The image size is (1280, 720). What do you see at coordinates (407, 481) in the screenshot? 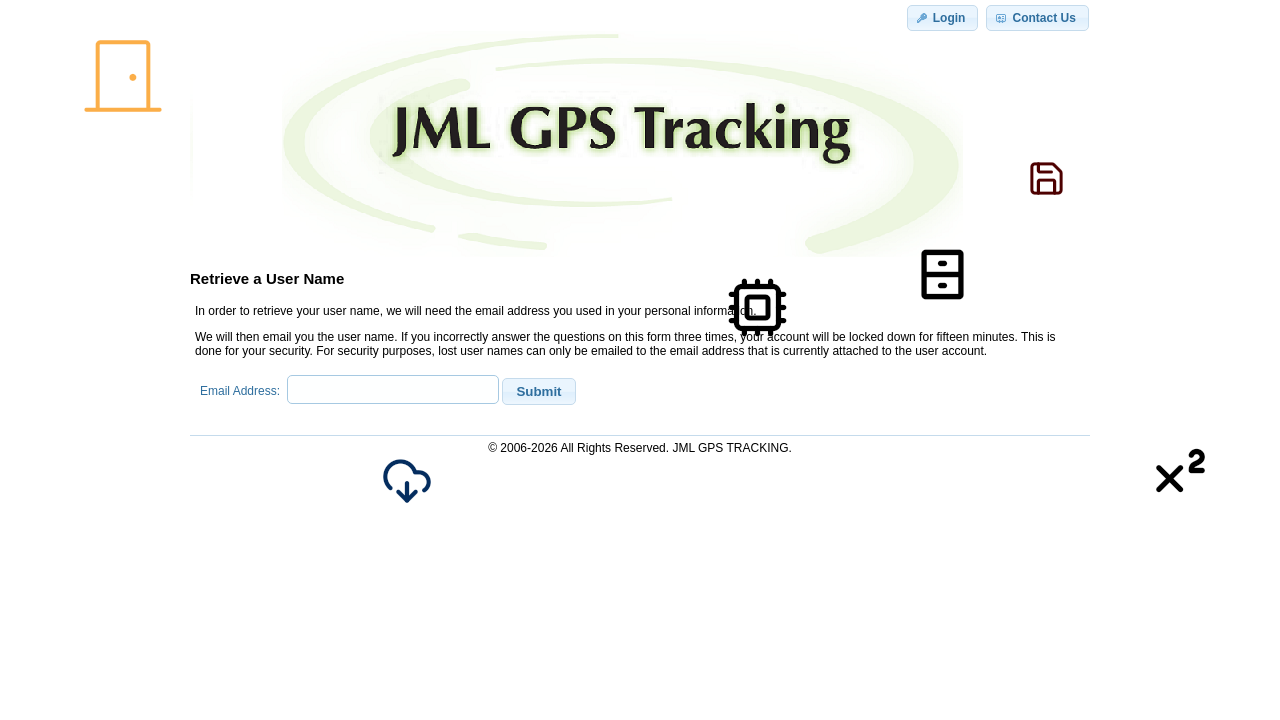
I see `download file from cloud storage` at bounding box center [407, 481].